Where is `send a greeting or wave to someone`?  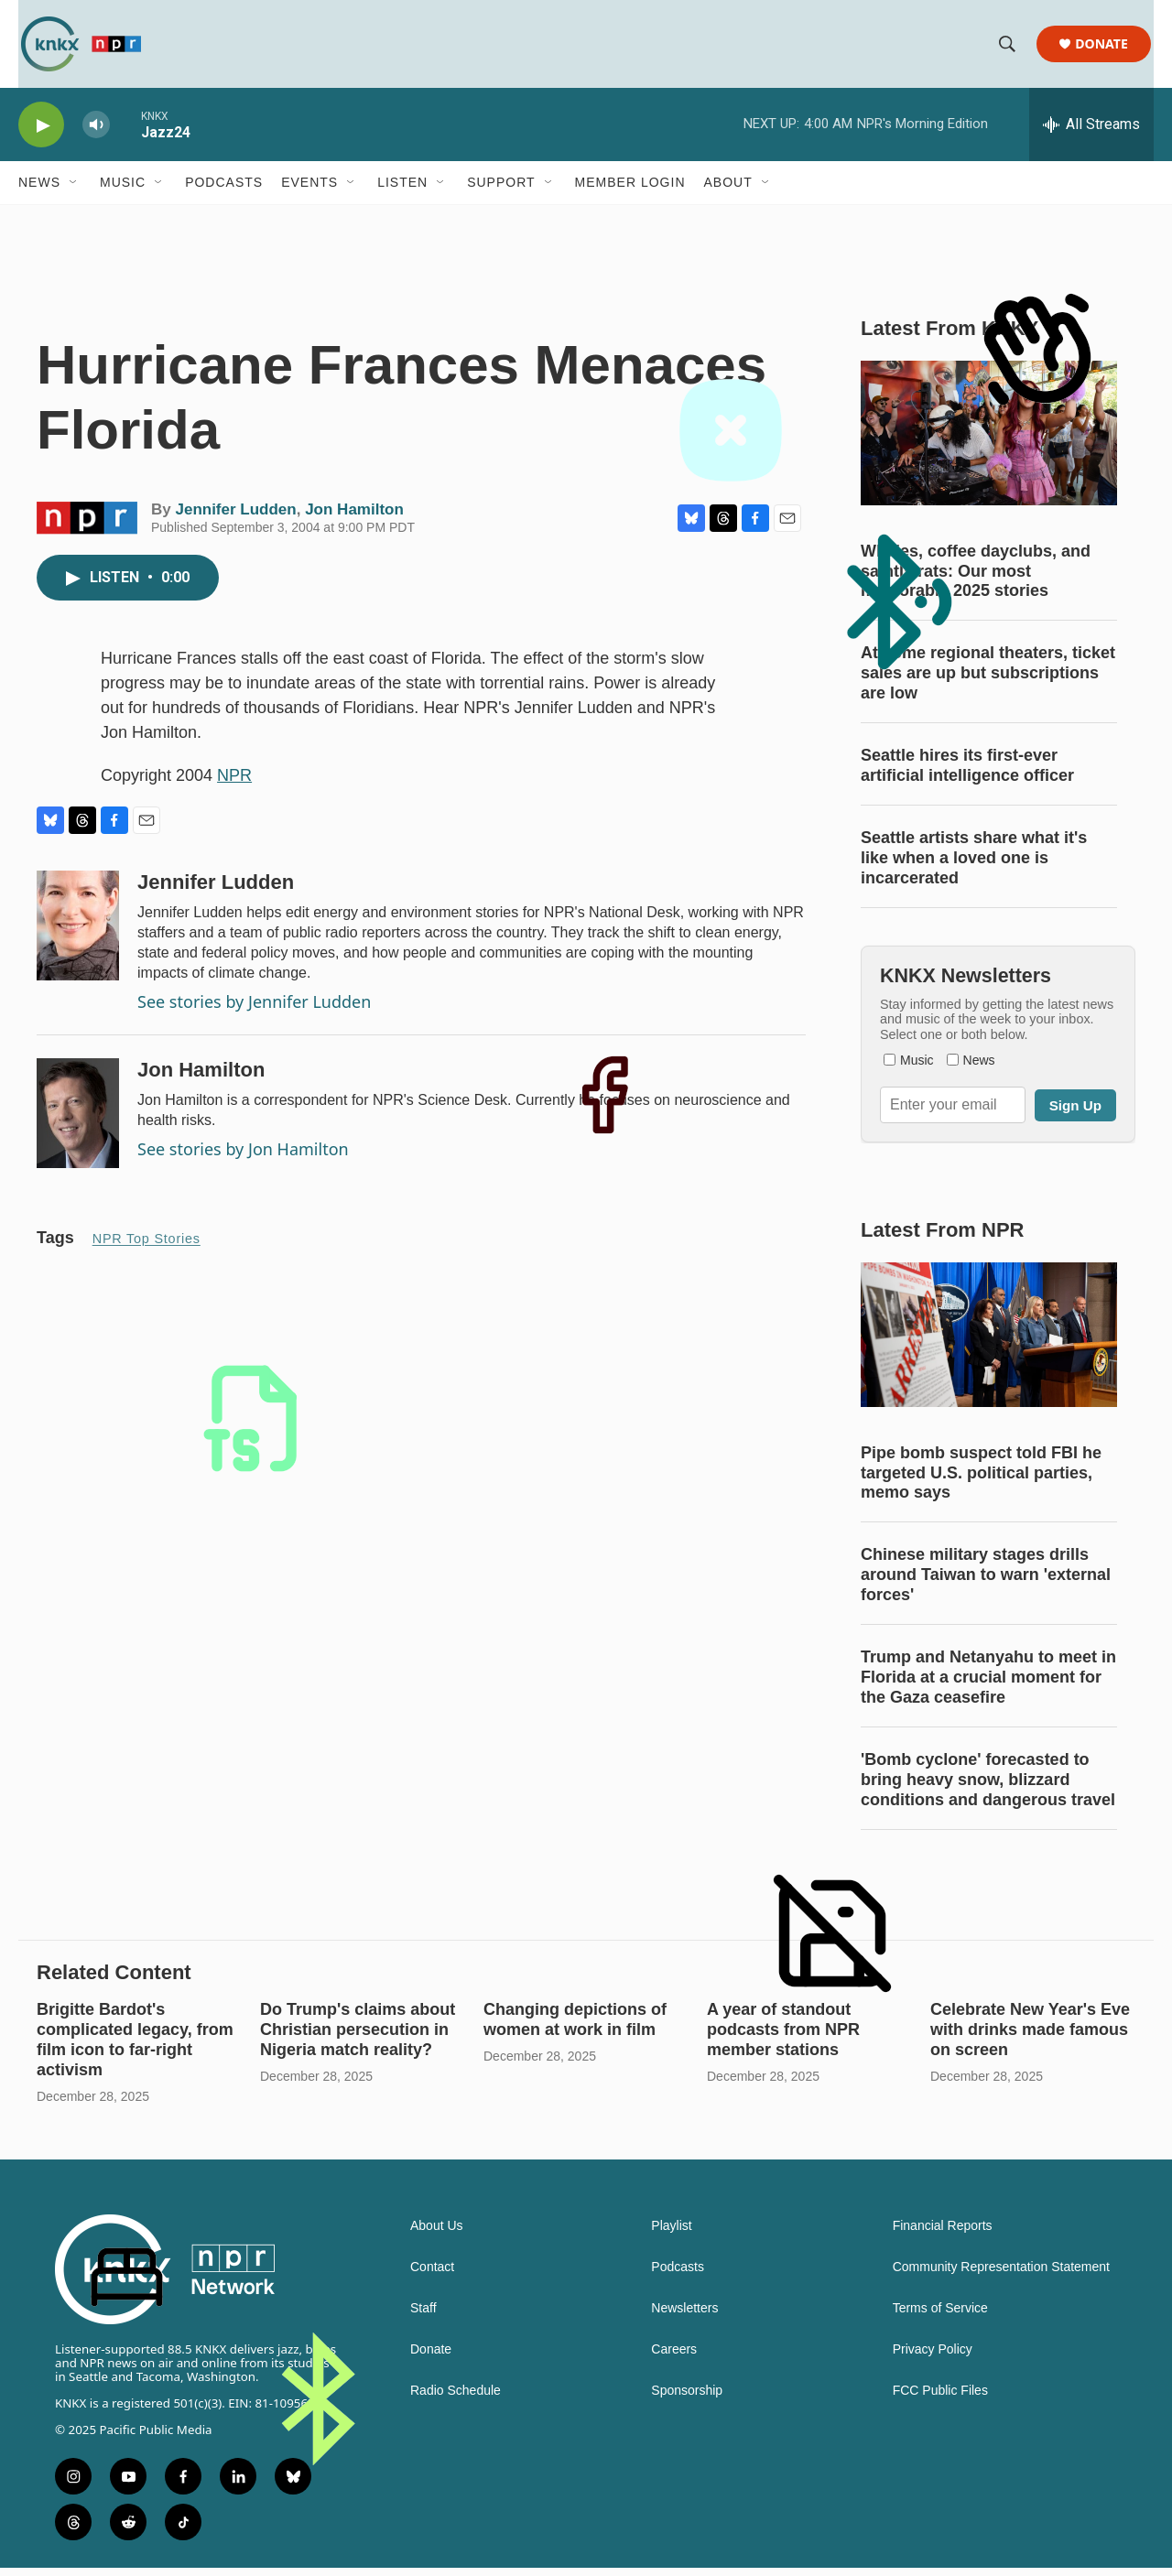 send a greeting or wave to someone is located at coordinates (1037, 350).